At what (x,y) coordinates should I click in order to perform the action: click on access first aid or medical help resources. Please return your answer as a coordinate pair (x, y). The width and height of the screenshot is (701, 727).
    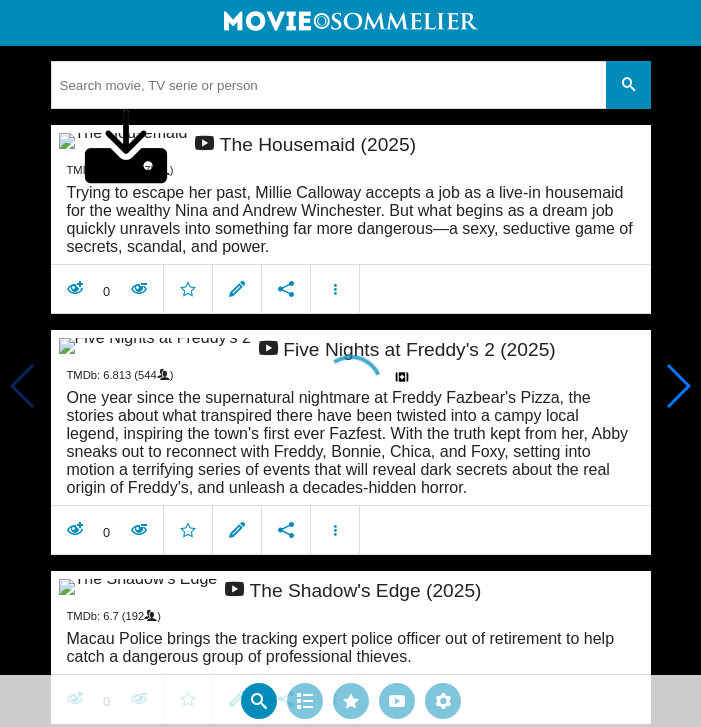
    Looking at the image, I should click on (402, 377).